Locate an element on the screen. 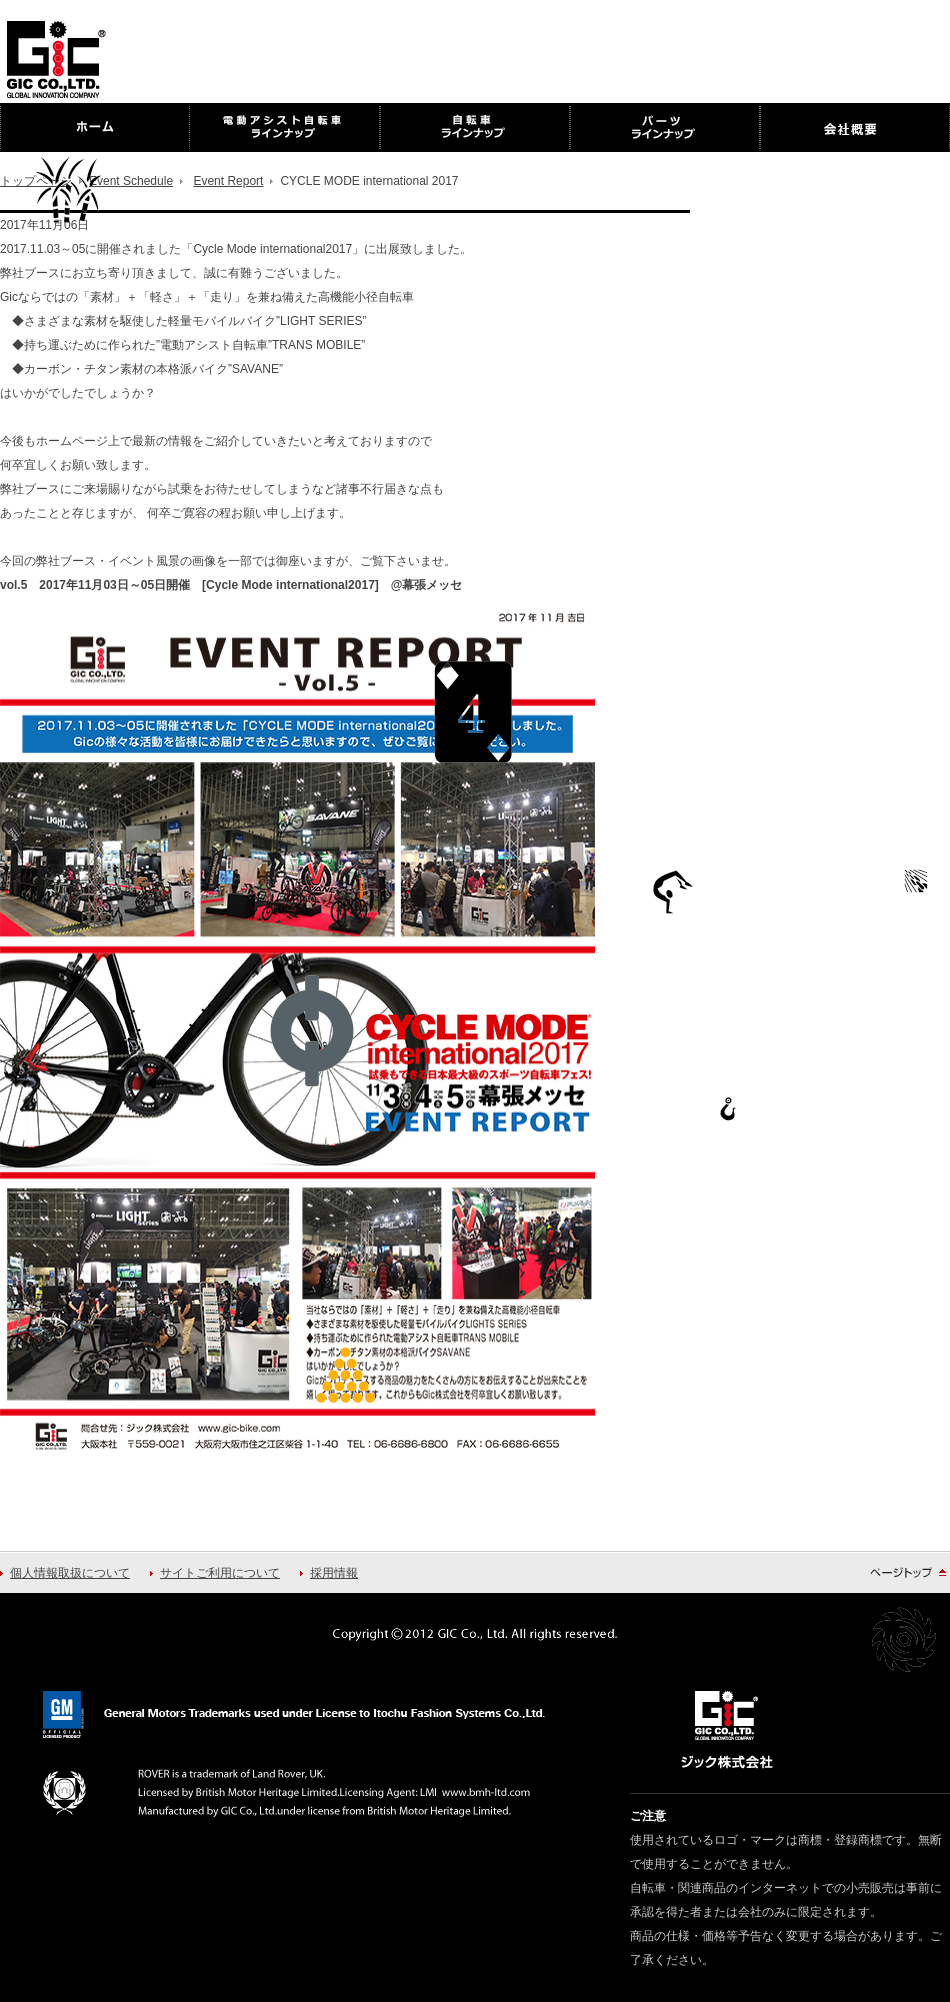  represents the andromeda galaxy or cosmic chain element is located at coordinates (916, 881).